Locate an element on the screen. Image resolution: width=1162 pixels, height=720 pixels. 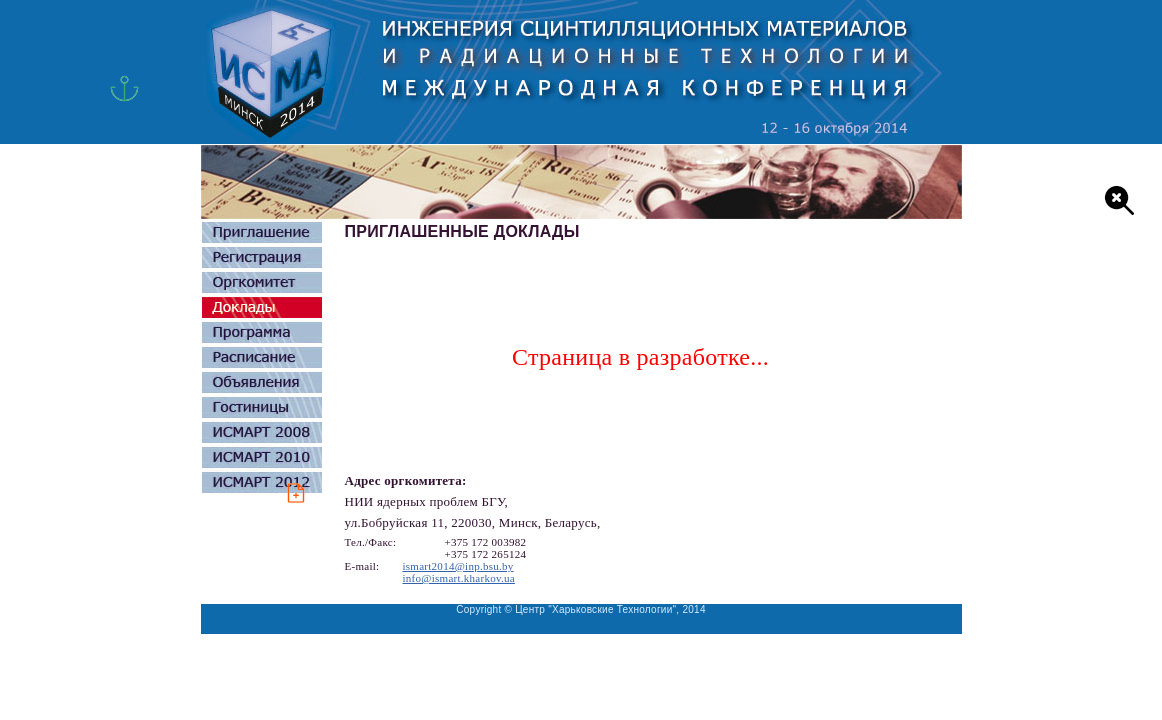
anchor point or fixed position marker is located at coordinates (124, 88).